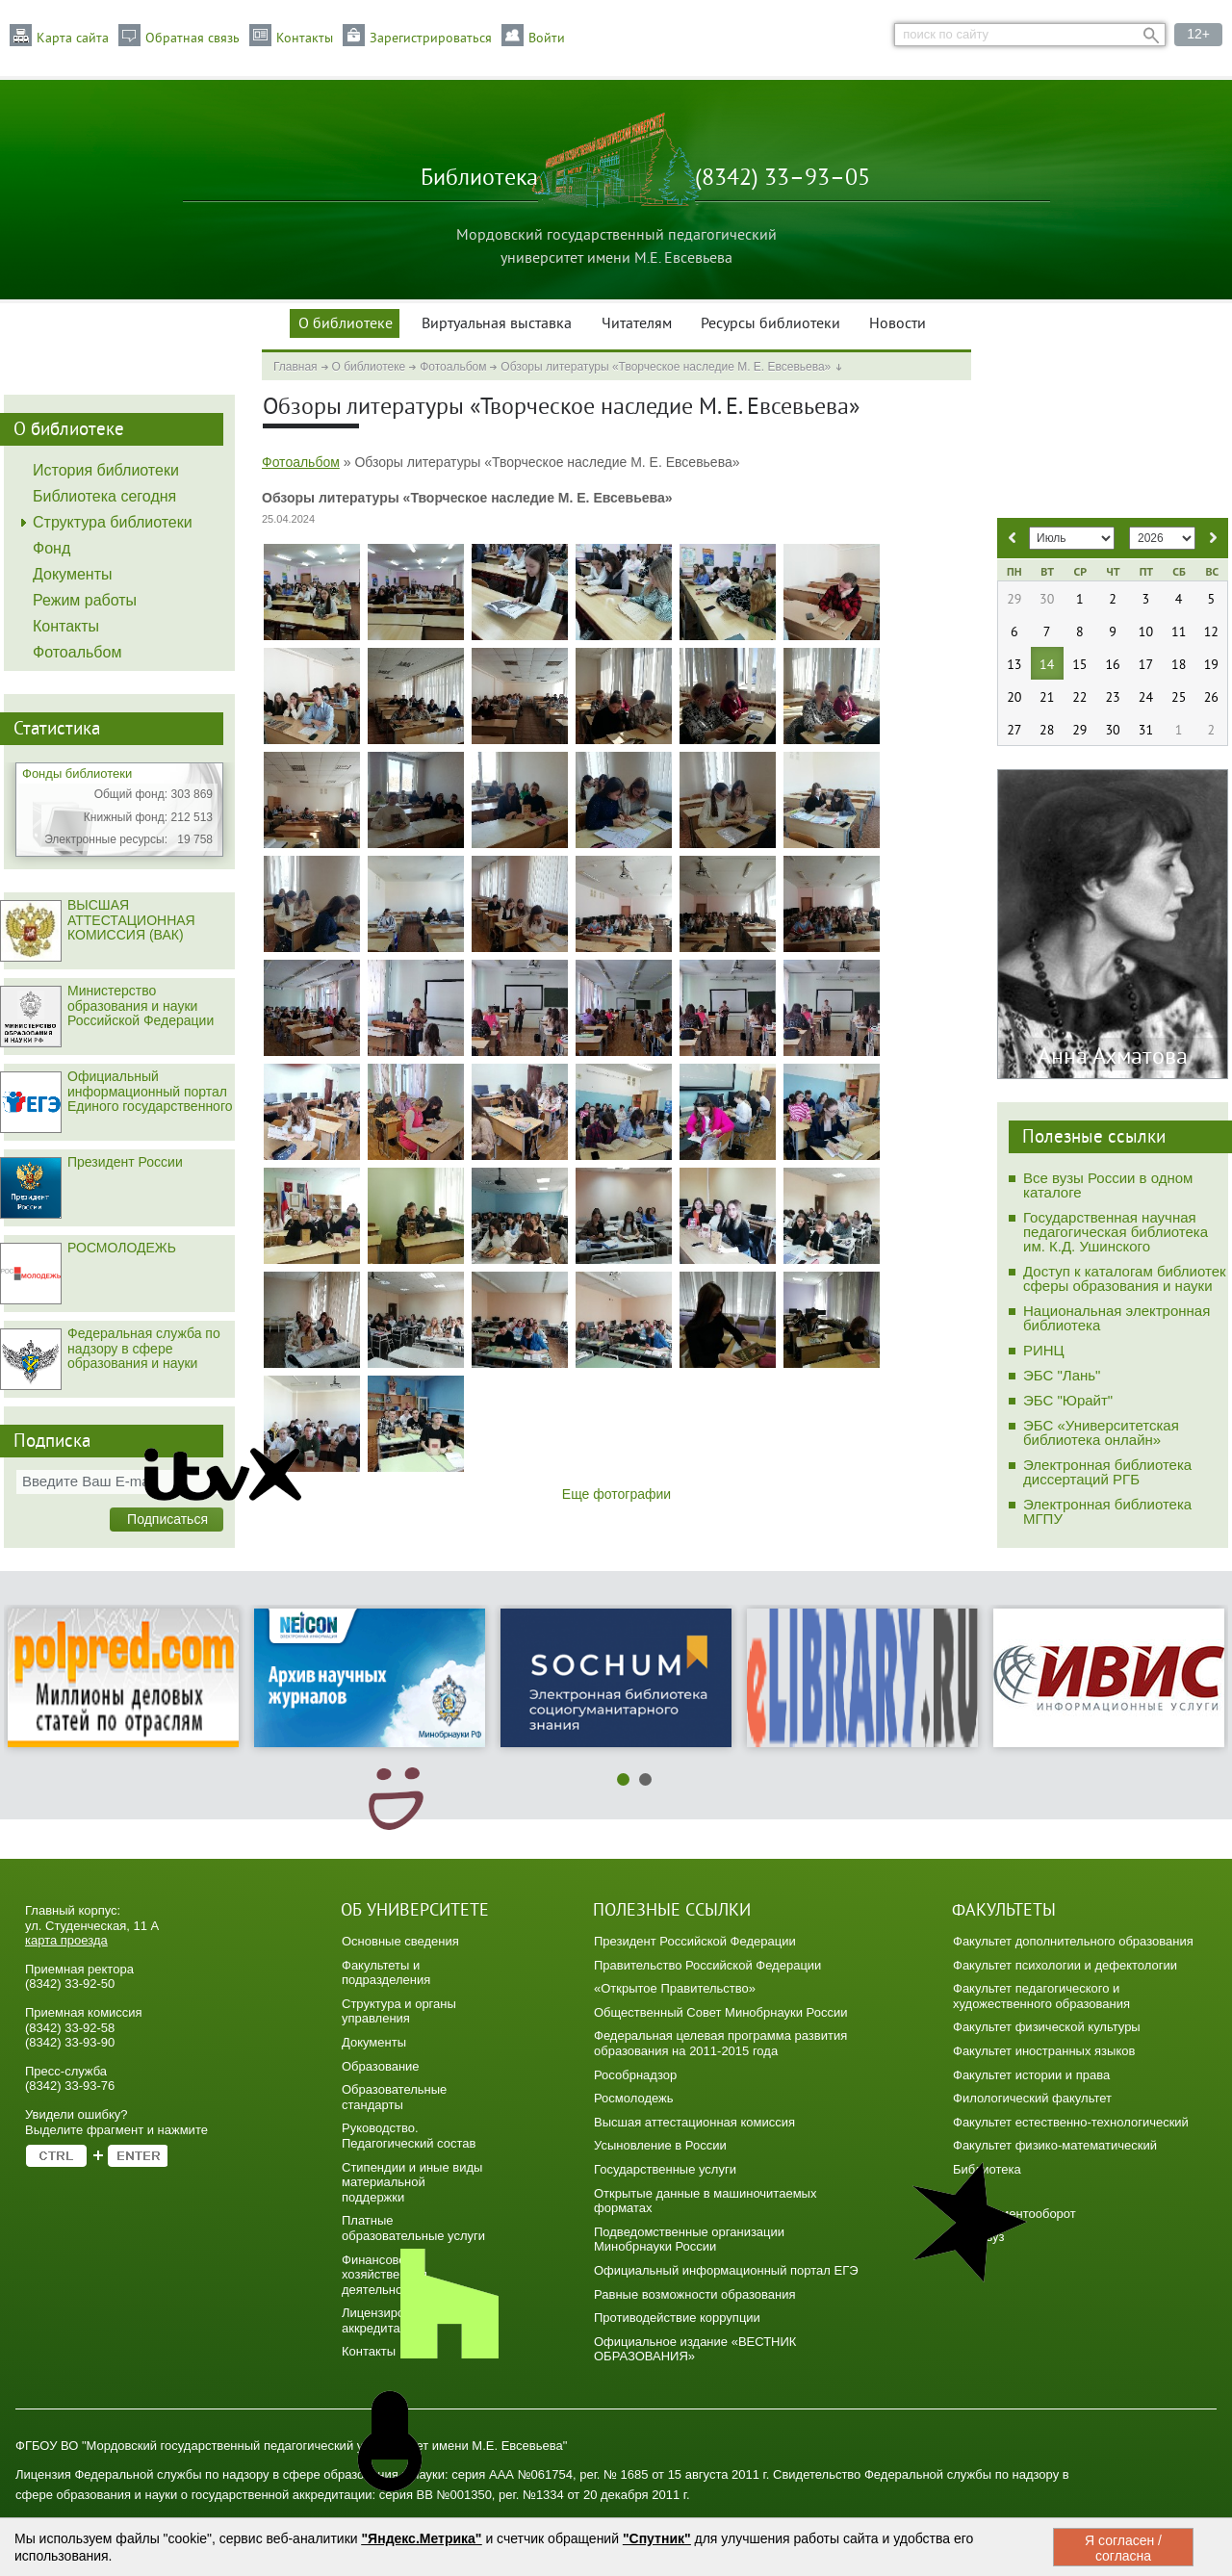 Image resolution: width=1232 pixels, height=2576 pixels. Describe the element at coordinates (390, 2441) in the screenshot. I see `indicates low or cold temperature` at that location.